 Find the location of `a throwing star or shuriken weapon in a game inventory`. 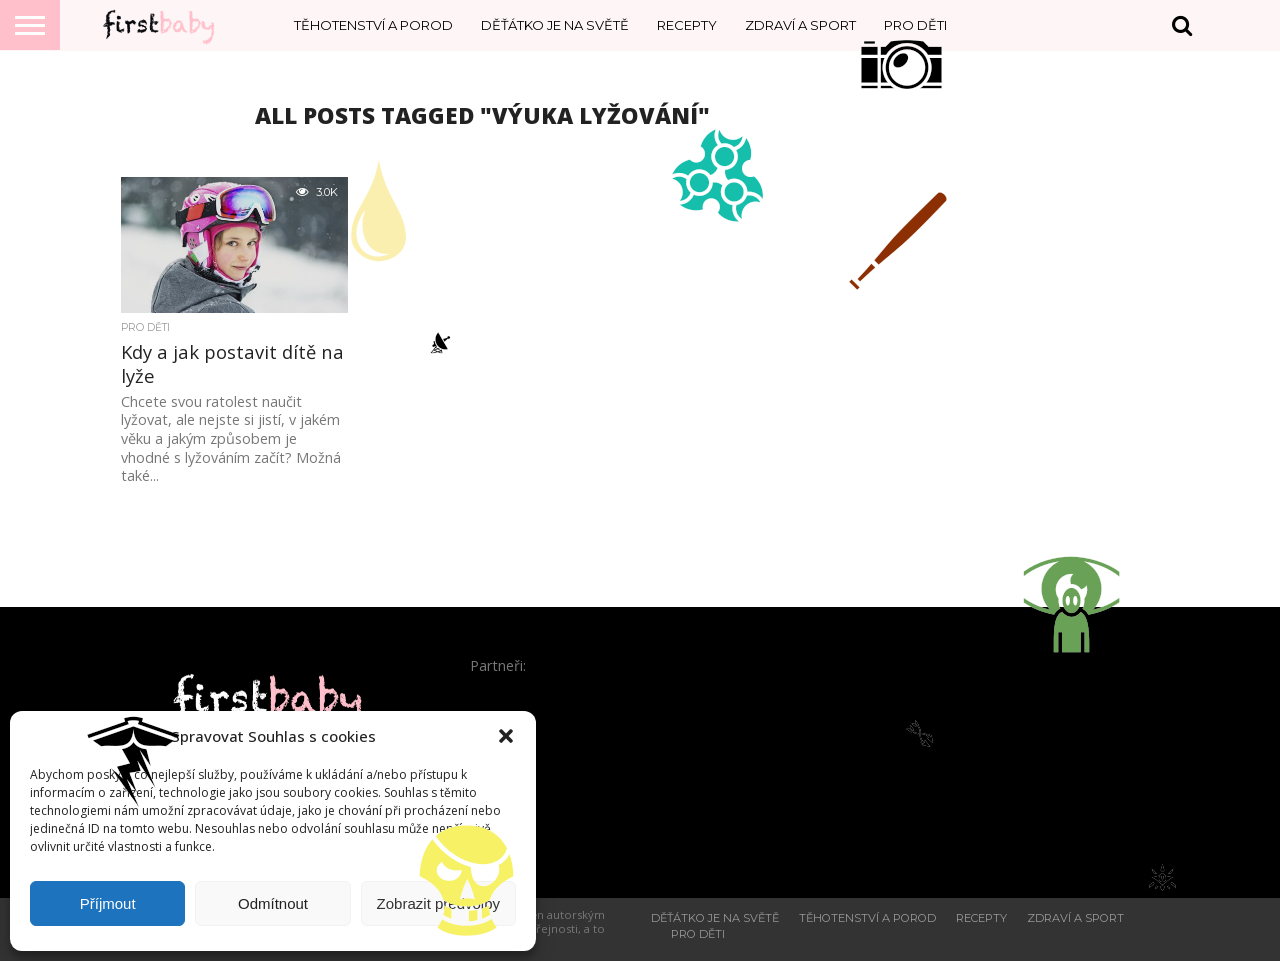

a throwing star or shuriken weapon in a game inventory is located at coordinates (717, 175).